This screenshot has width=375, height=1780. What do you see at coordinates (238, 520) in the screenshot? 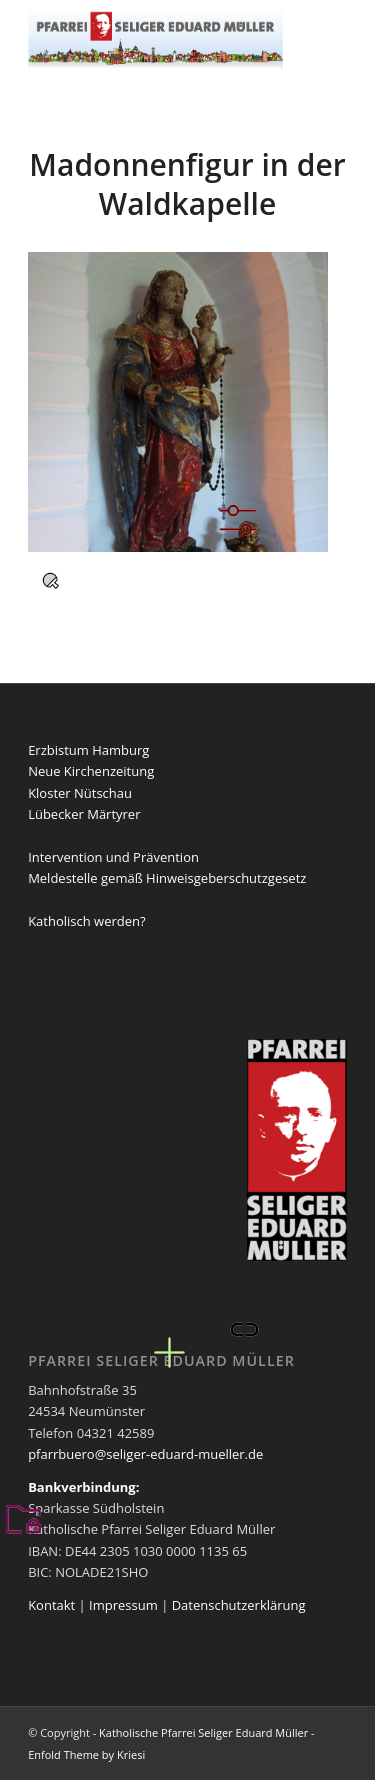
I see `adjust settings or preferences` at bounding box center [238, 520].